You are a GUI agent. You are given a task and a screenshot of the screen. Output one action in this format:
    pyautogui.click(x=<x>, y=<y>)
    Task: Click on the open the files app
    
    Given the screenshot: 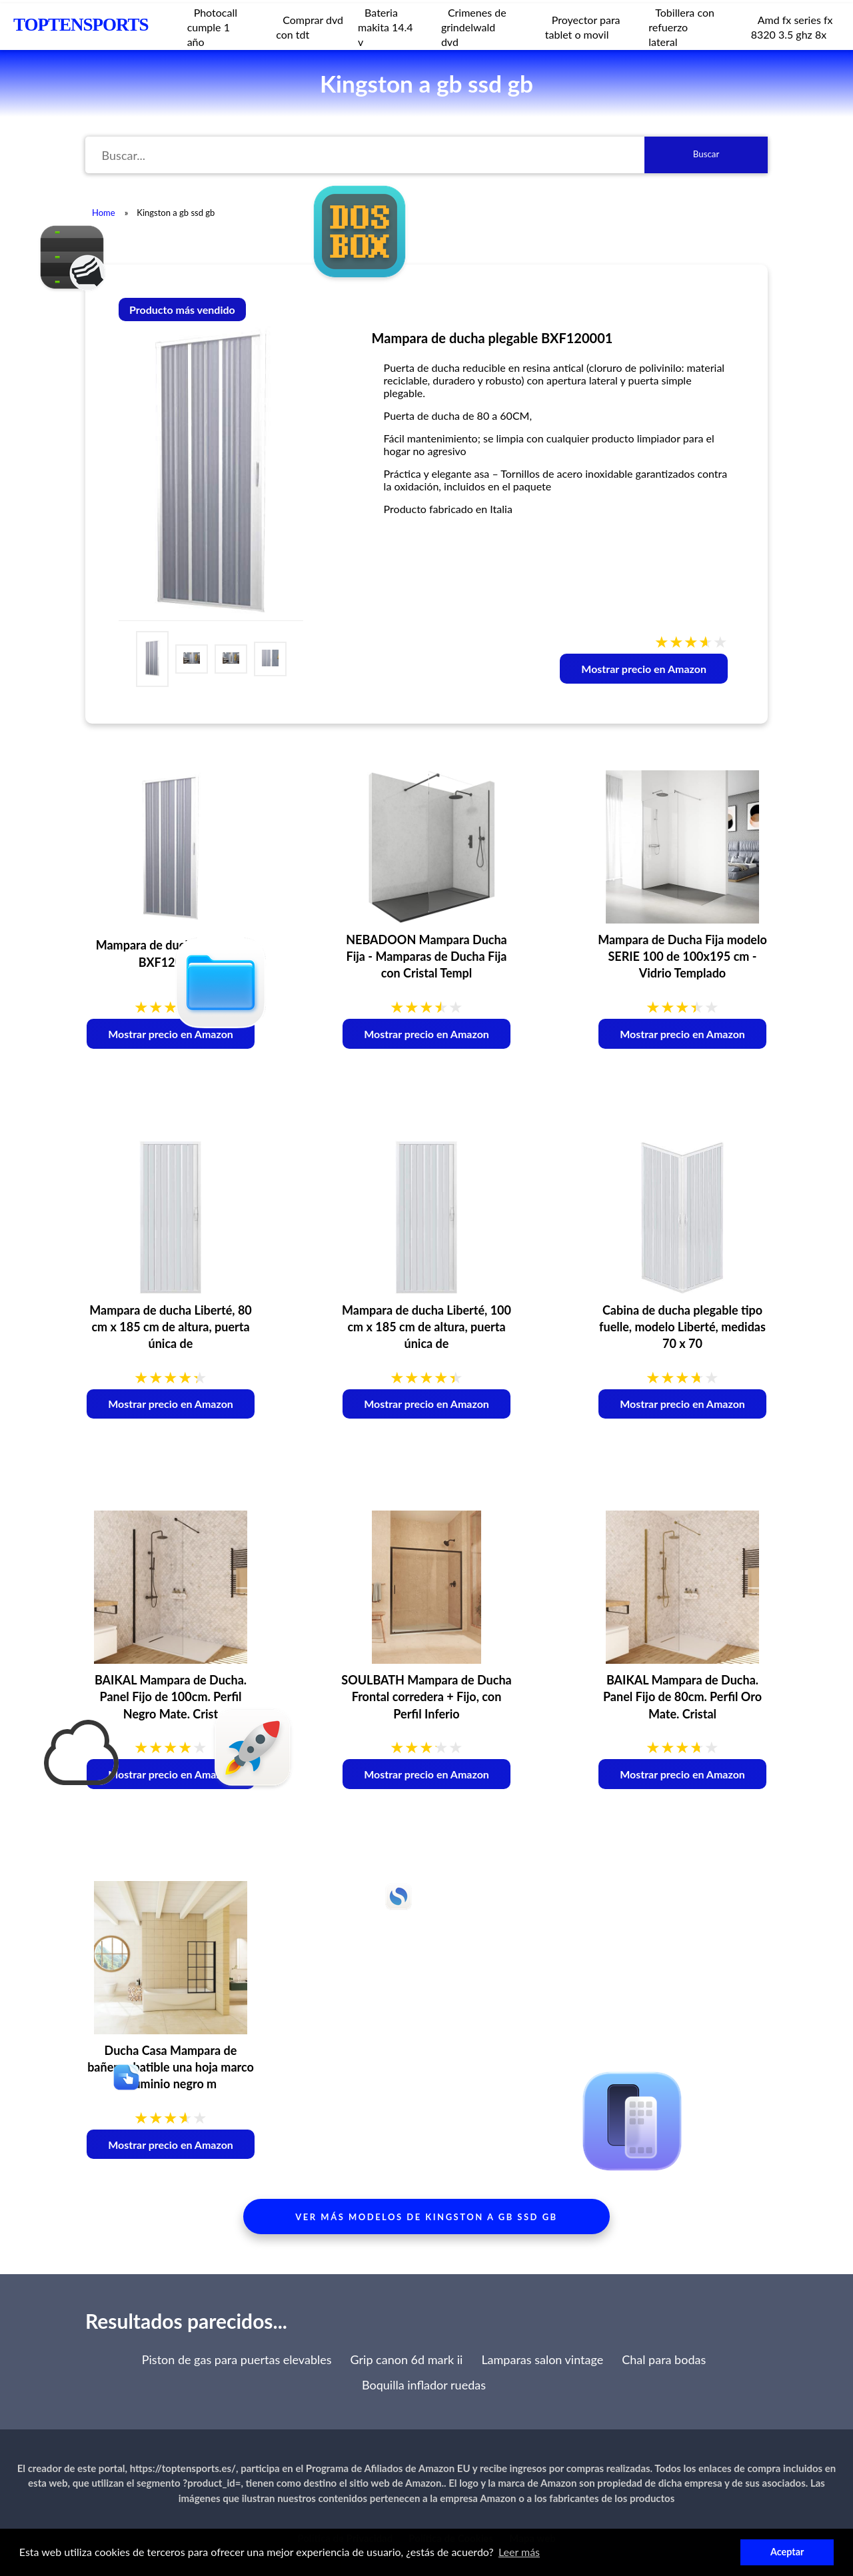 What is the action you would take?
    pyautogui.click(x=221, y=983)
    